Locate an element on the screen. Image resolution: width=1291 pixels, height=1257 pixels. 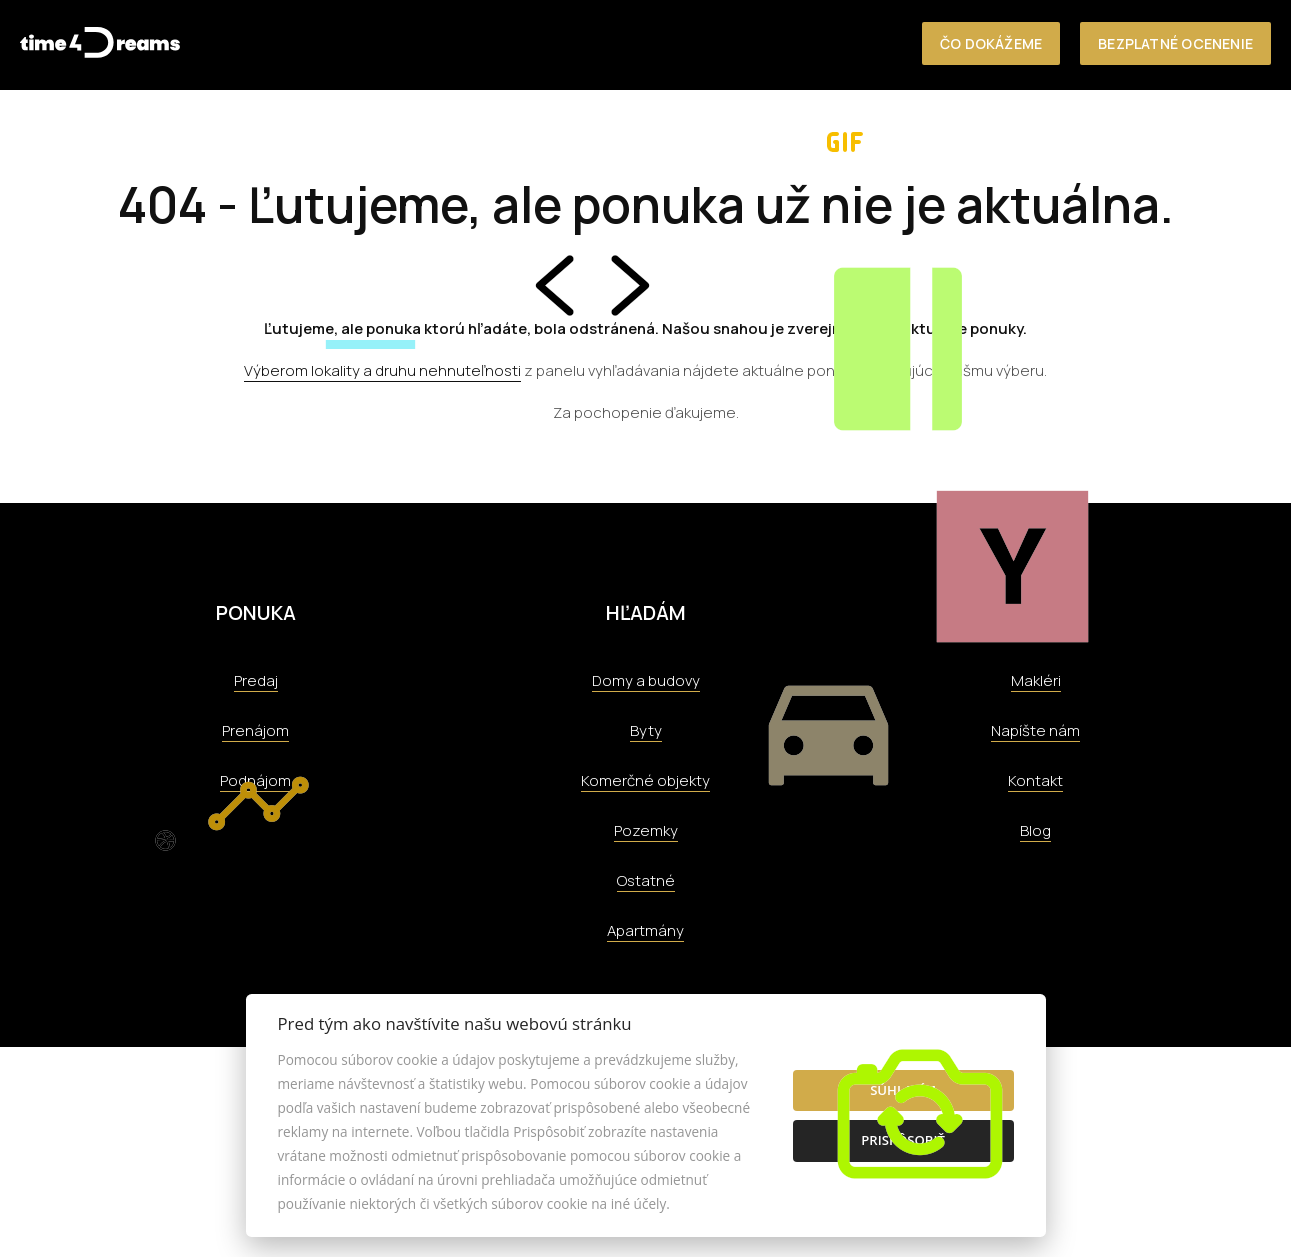
switch between front and rear camera is located at coordinates (920, 1114).